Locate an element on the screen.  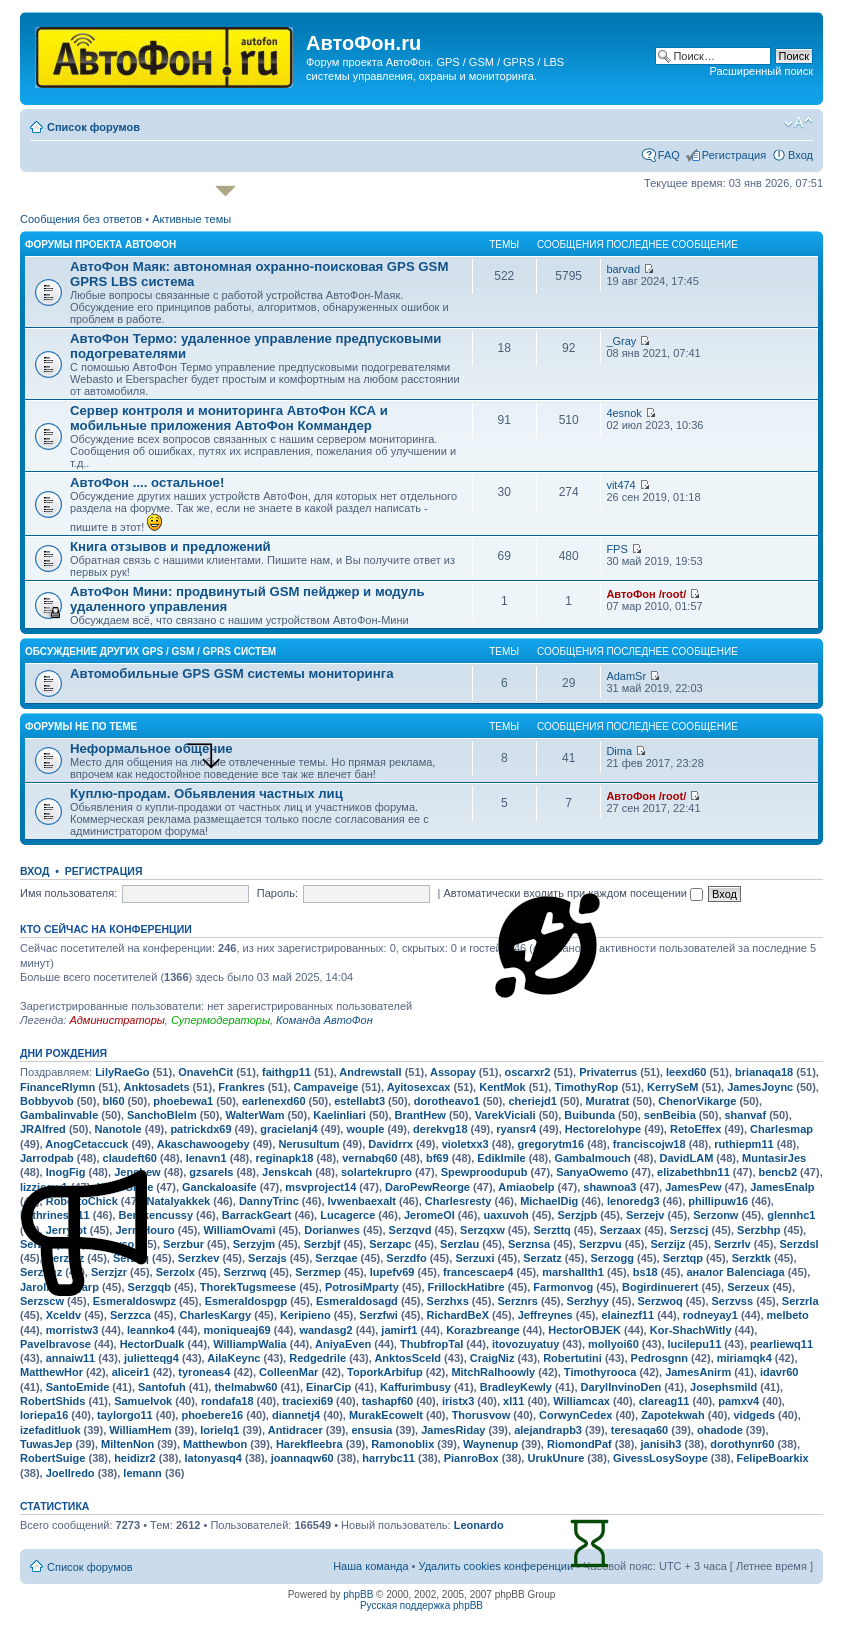
indicates a process is in progress or loading is located at coordinates (589, 1543).